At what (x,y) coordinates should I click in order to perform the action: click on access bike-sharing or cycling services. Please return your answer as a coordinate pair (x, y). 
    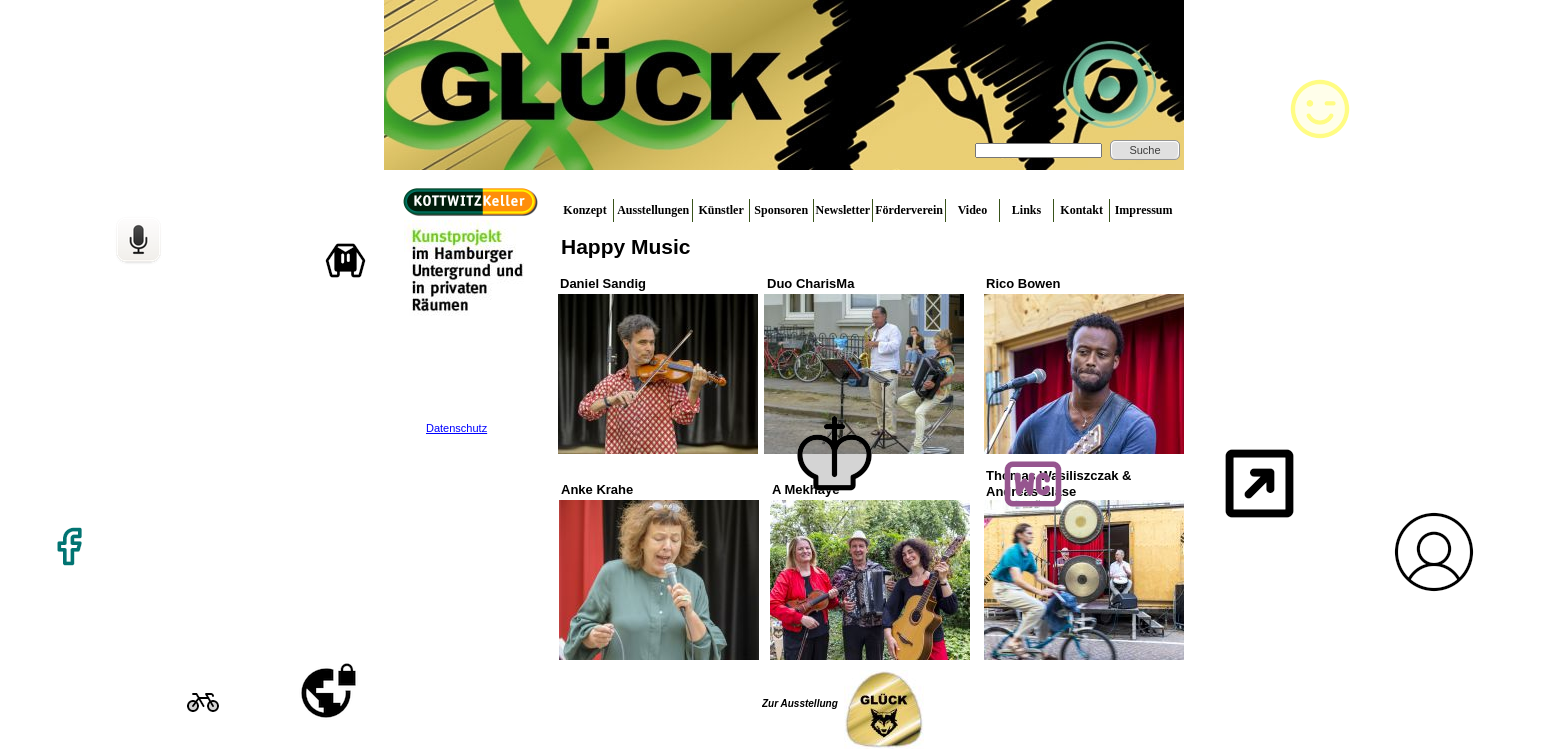
    Looking at the image, I should click on (203, 702).